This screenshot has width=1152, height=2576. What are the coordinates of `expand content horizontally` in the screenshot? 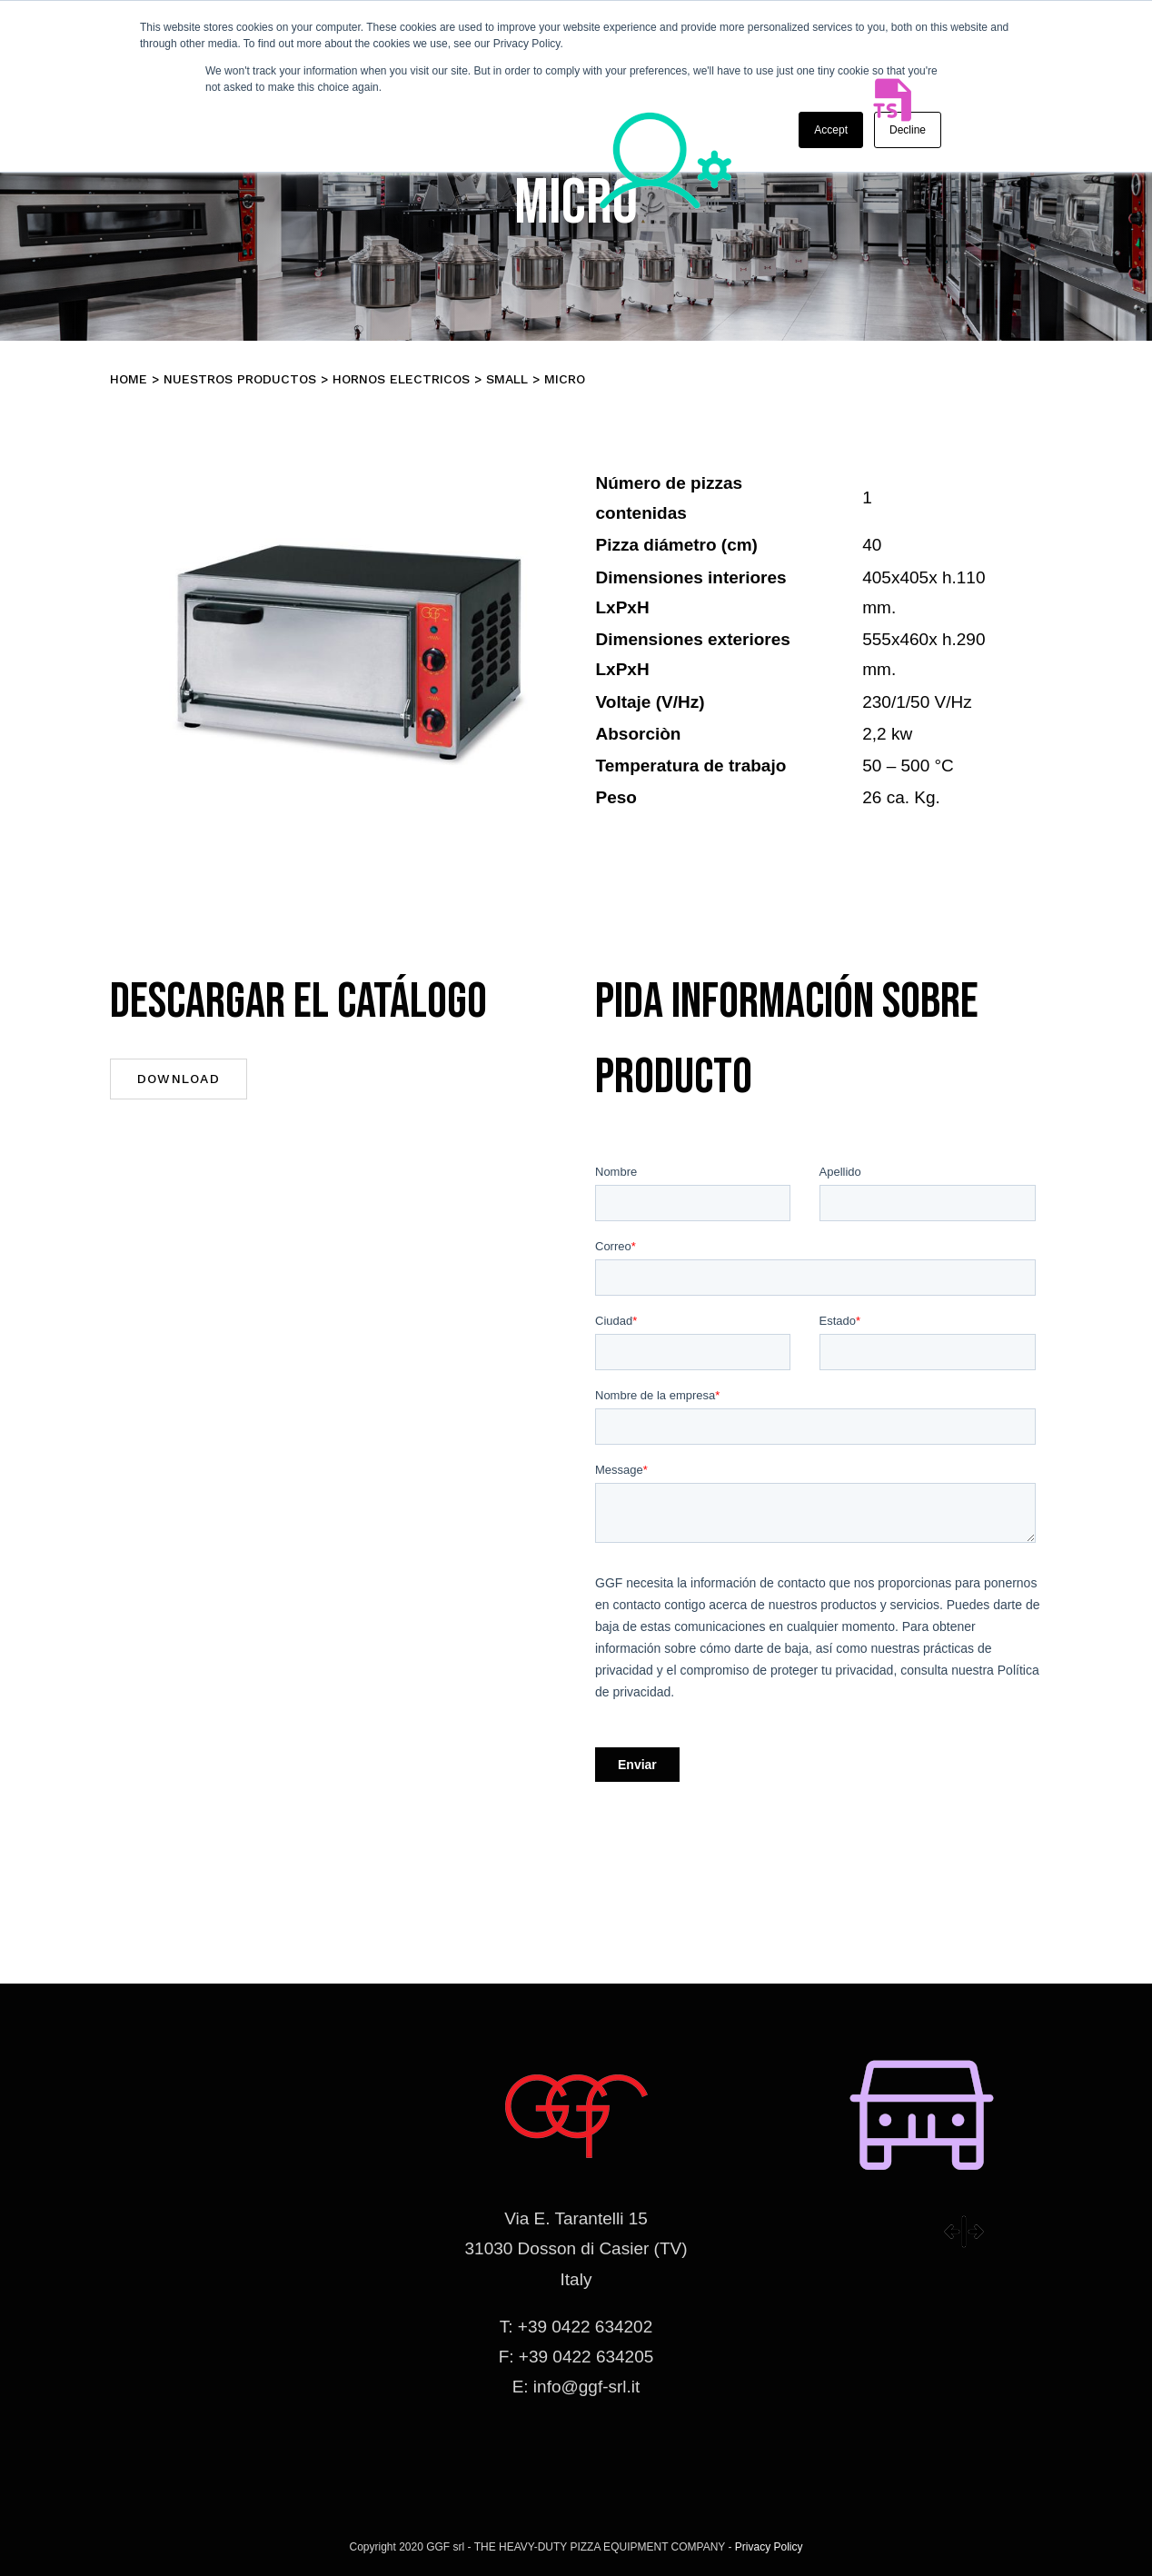 It's located at (964, 2232).